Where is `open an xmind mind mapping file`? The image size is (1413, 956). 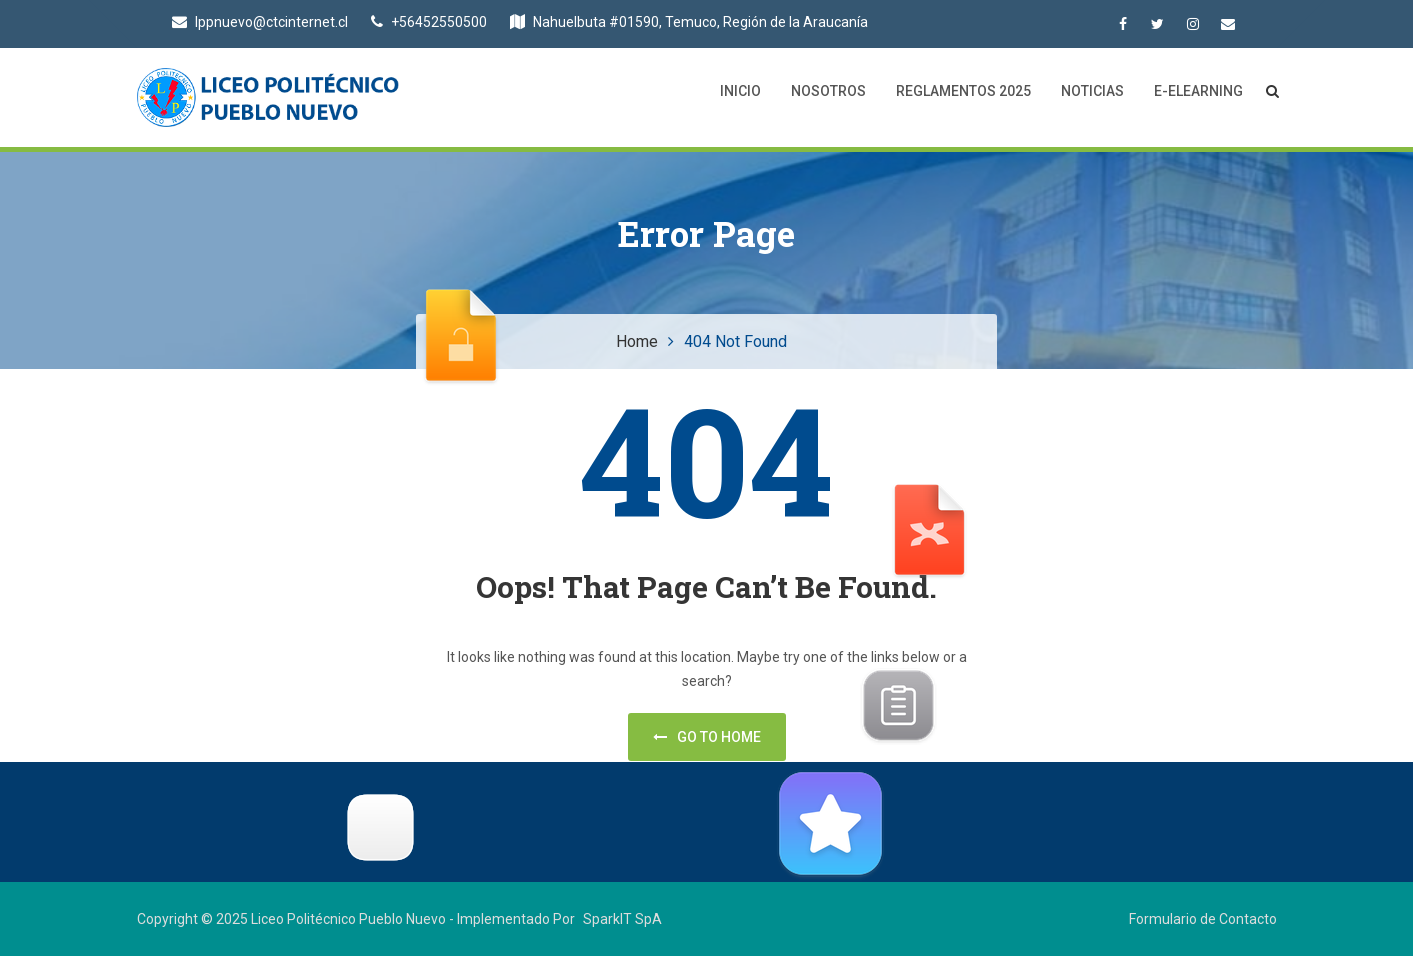 open an xmind mind mapping file is located at coordinates (929, 531).